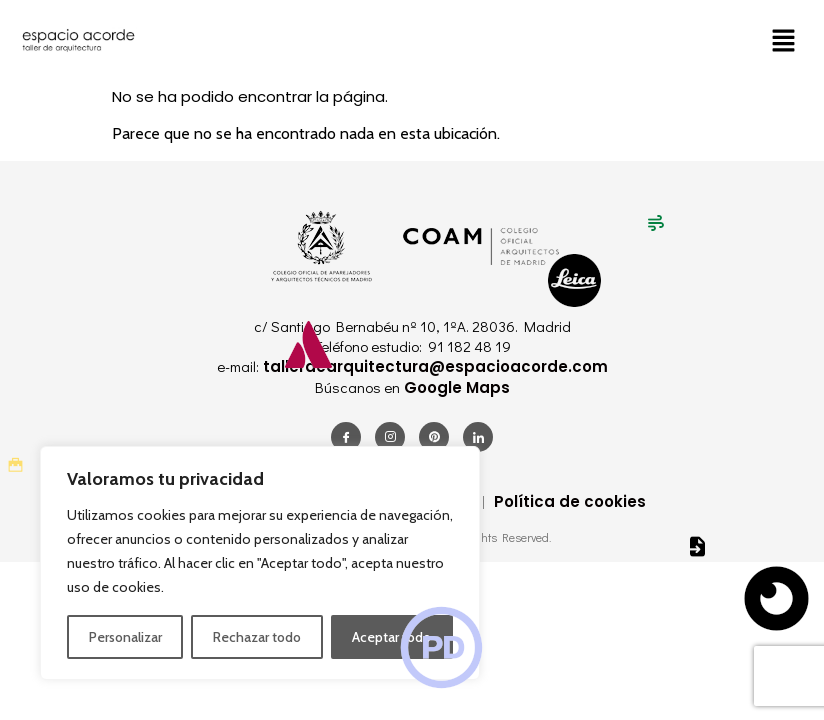  What do you see at coordinates (656, 223) in the screenshot?
I see `indicates current wind conditions` at bounding box center [656, 223].